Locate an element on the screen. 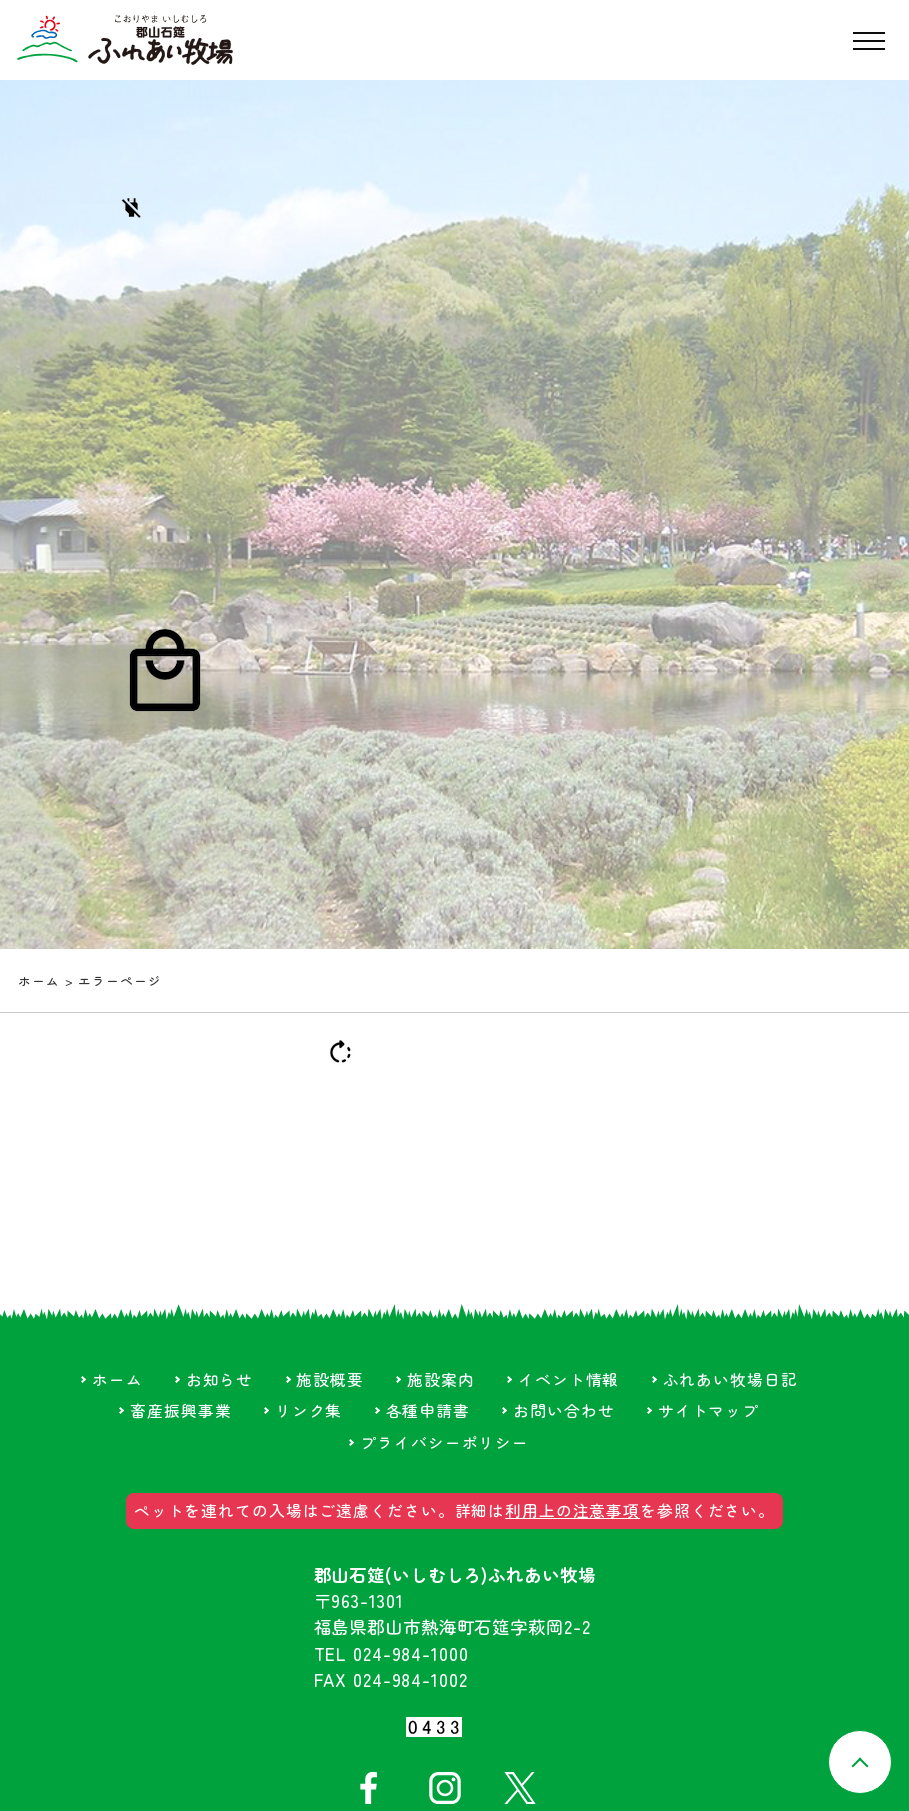 This screenshot has height=1811, width=909. access shopping or retail features is located at coordinates (165, 672).